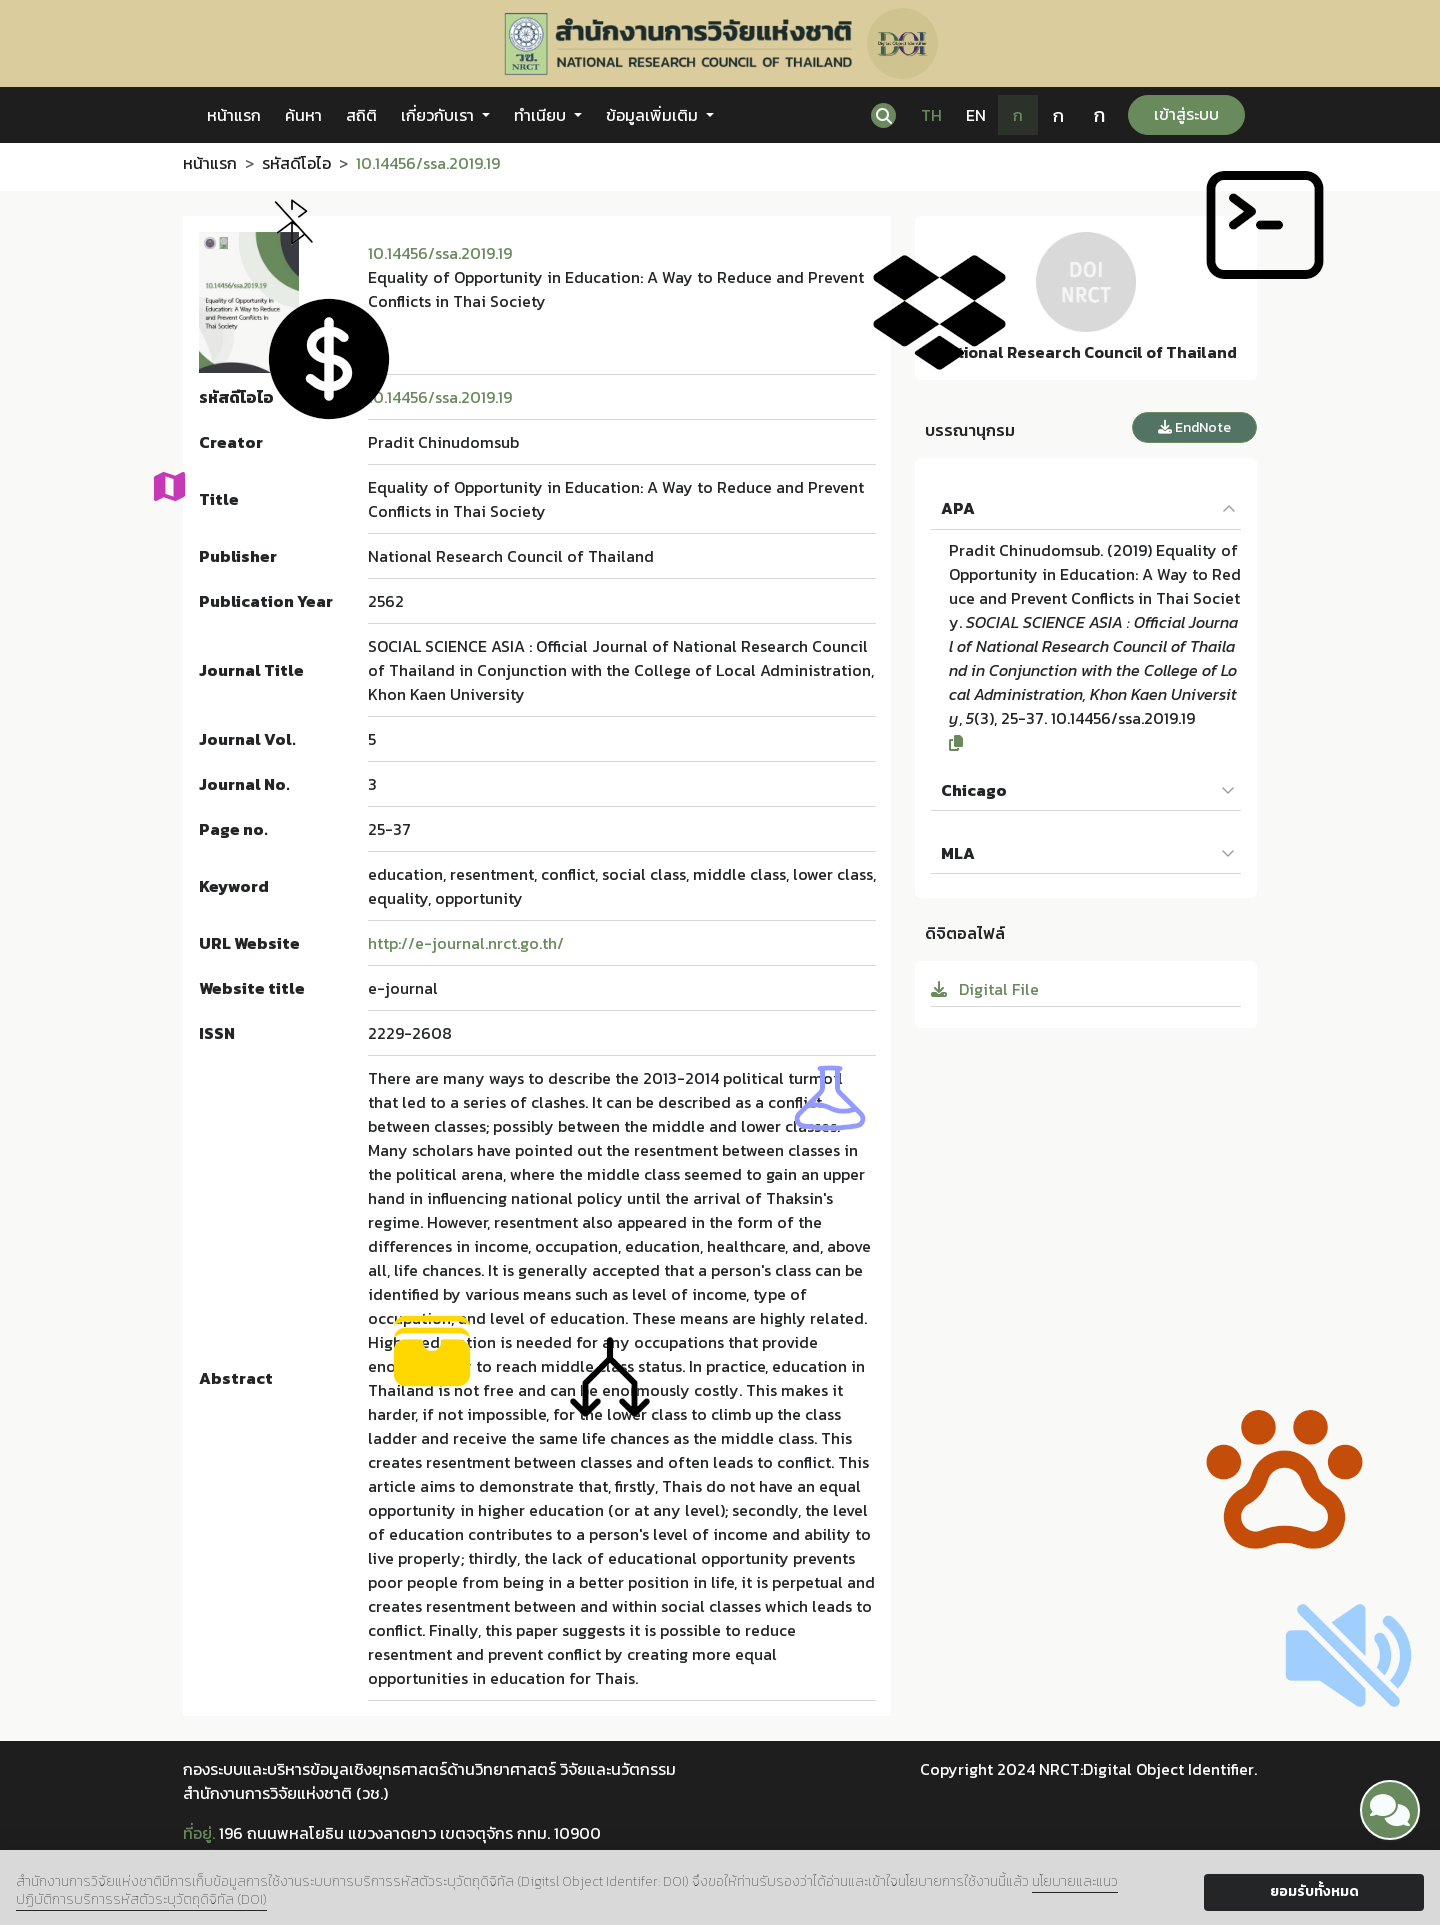 The width and height of the screenshot is (1440, 1925). I want to click on mute audio, so click(1348, 1655).